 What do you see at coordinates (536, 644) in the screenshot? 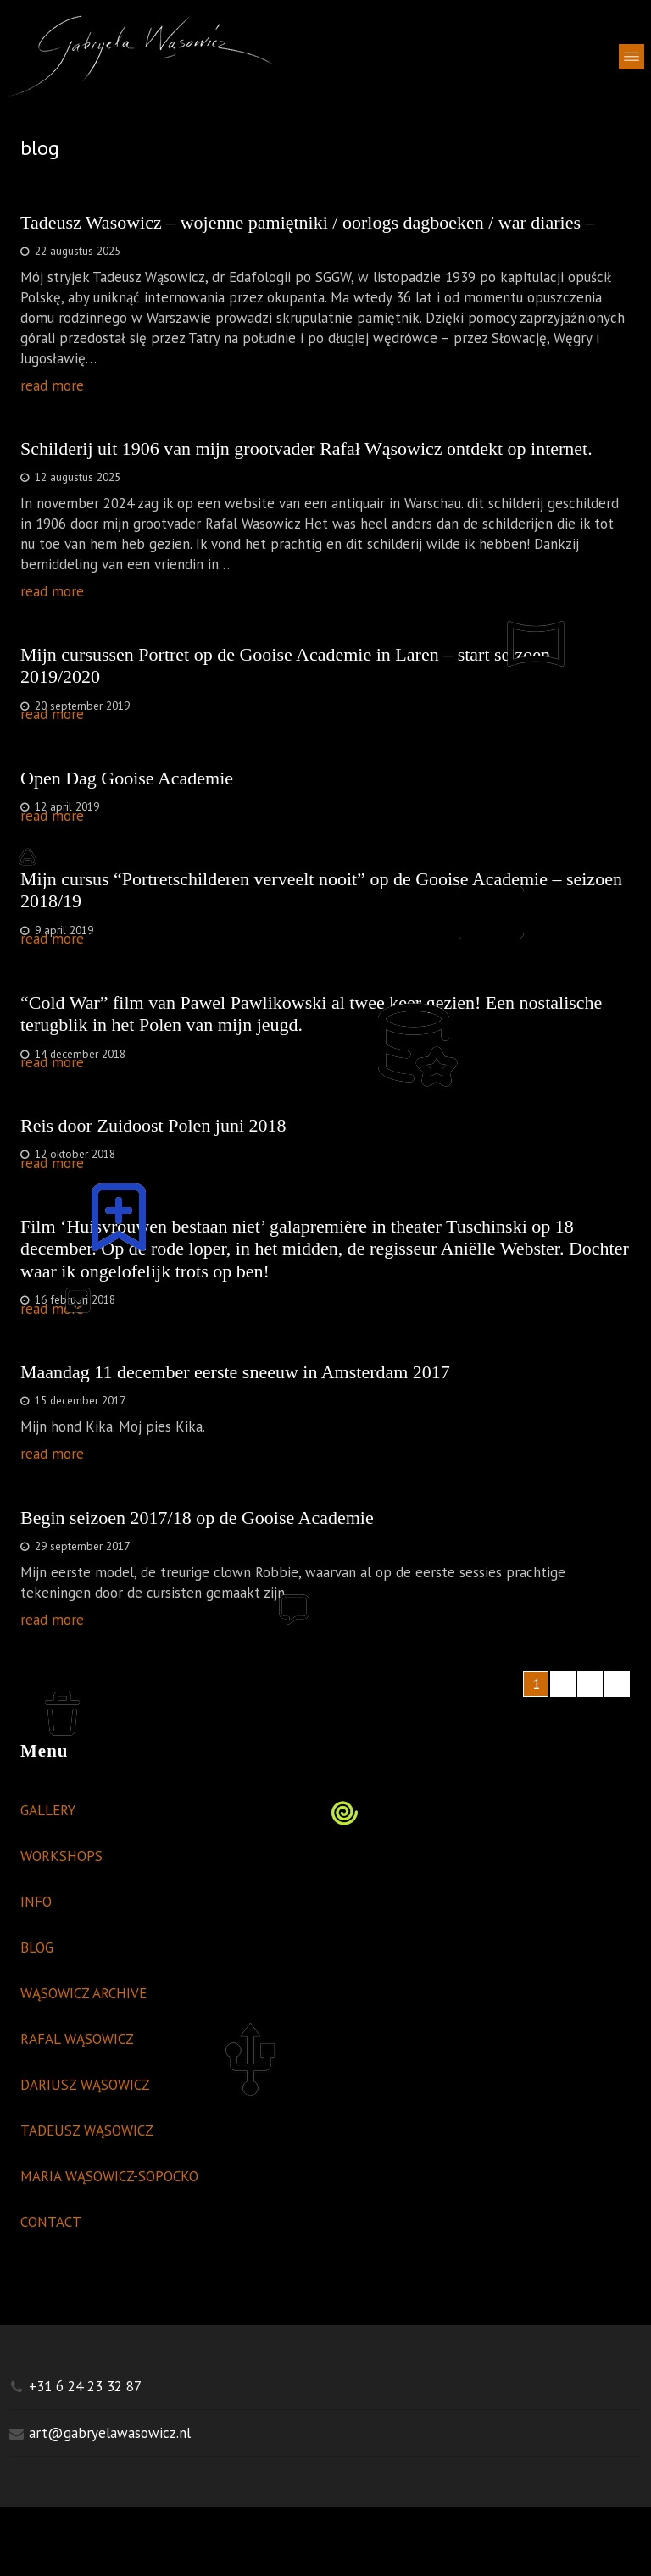
I see `switch to horizontal panorama mode` at bounding box center [536, 644].